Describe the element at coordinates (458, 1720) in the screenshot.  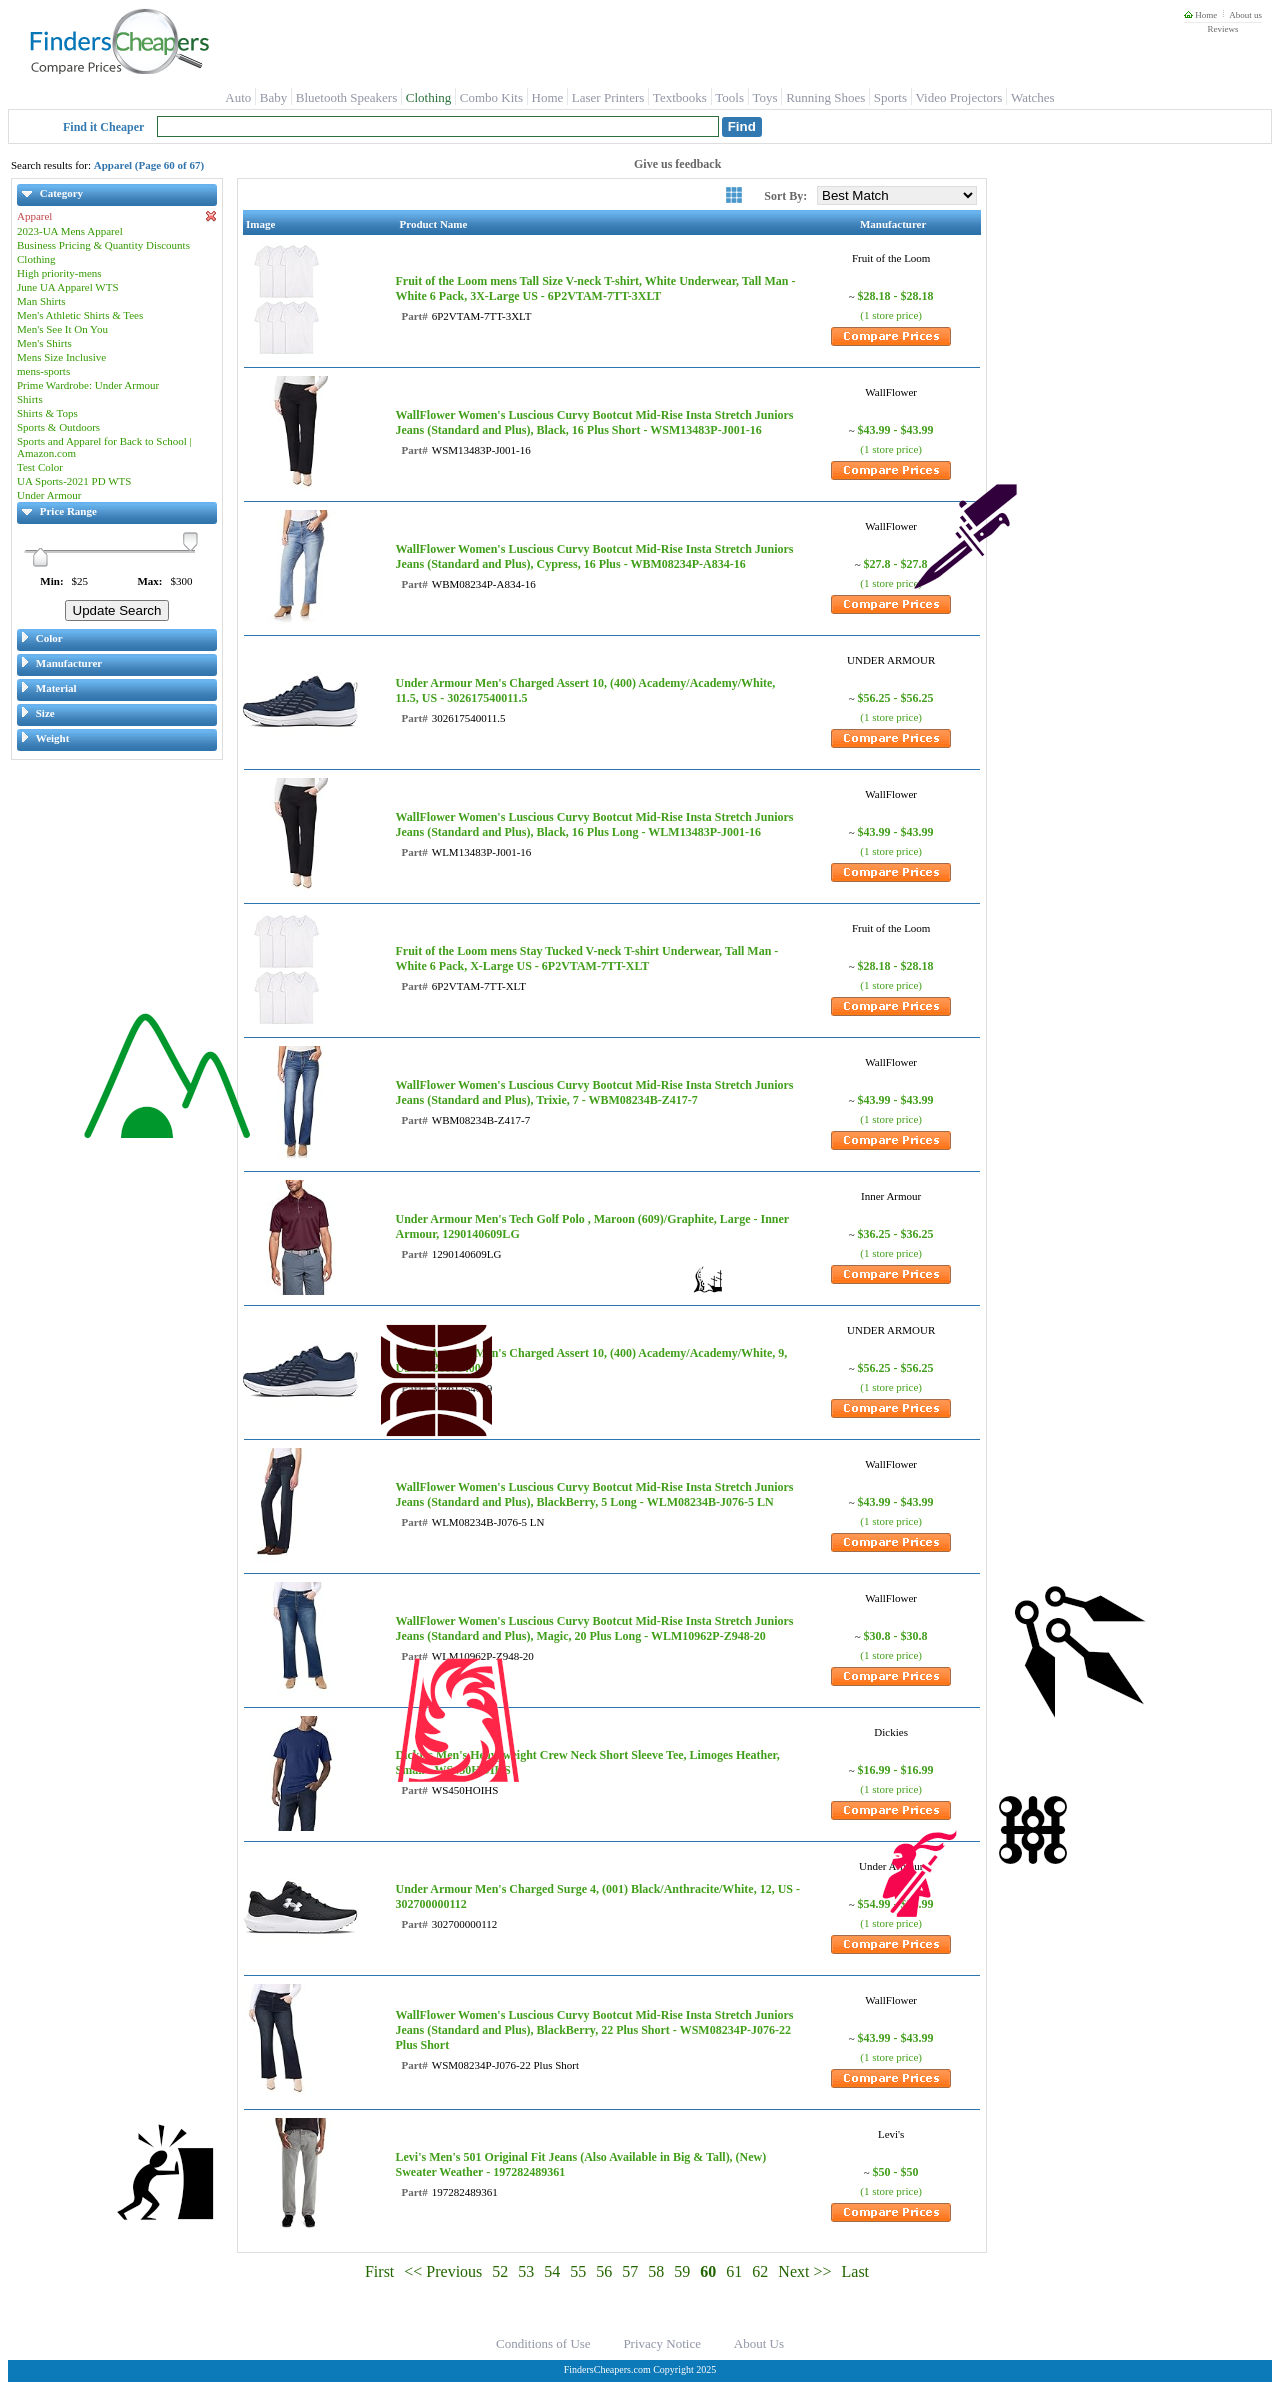
I see `enter a magical portal or gateway` at that location.